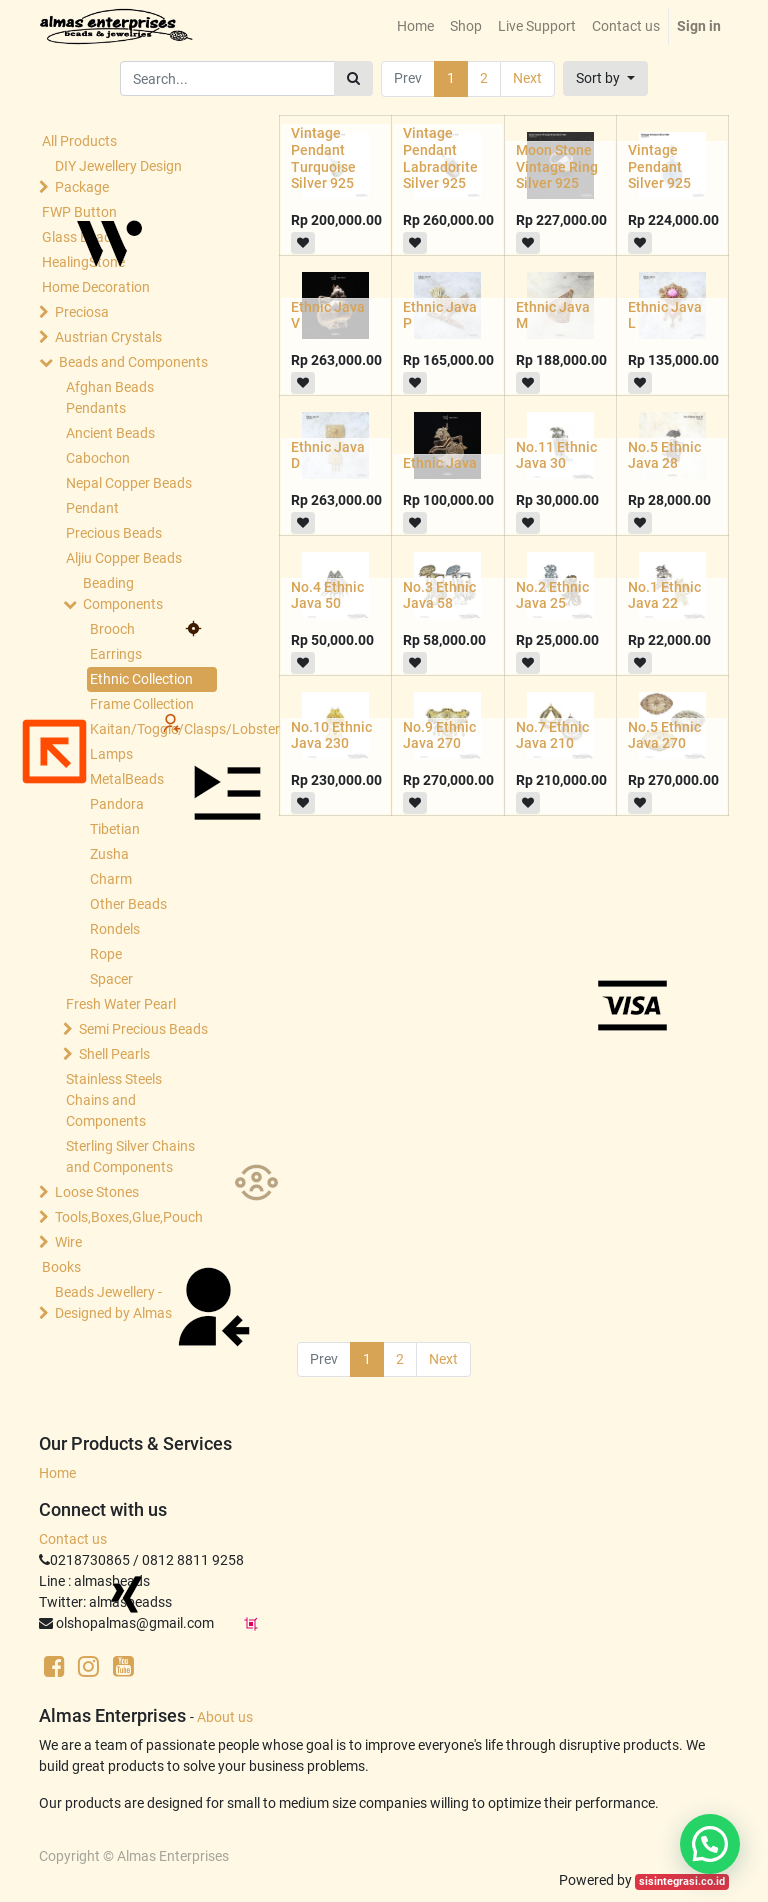  Describe the element at coordinates (193, 628) in the screenshot. I see `center or focus on current location` at that location.